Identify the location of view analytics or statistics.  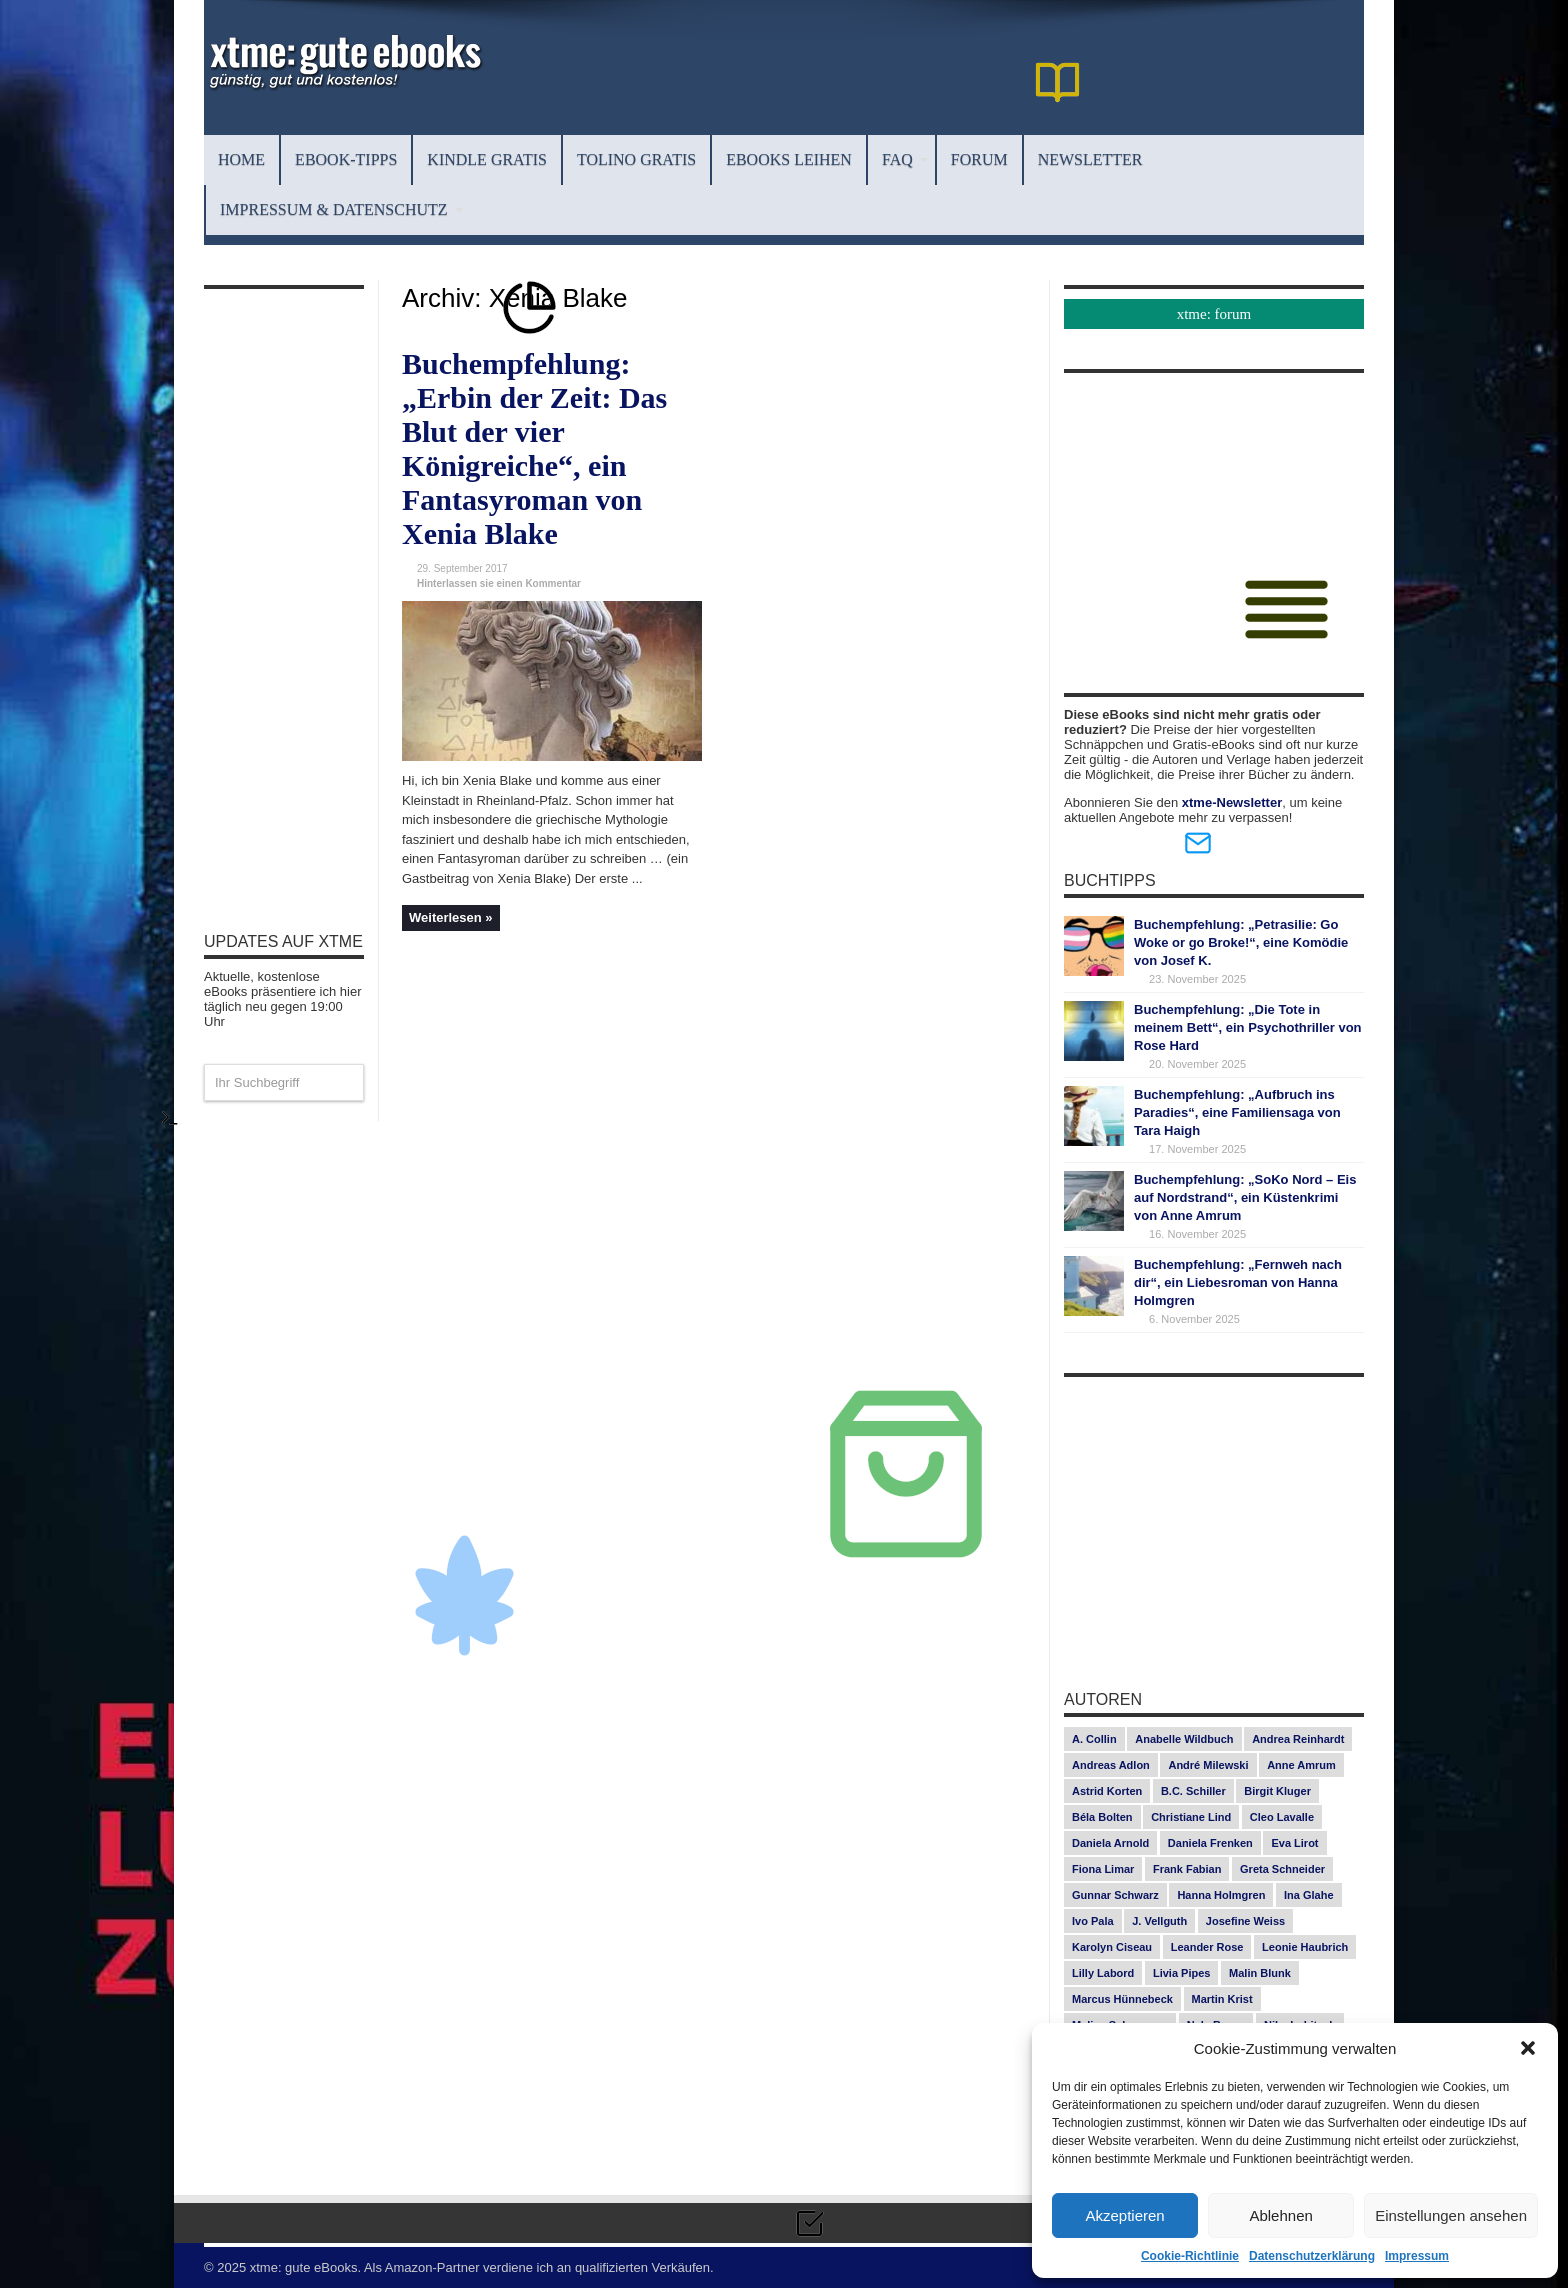
(529, 307).